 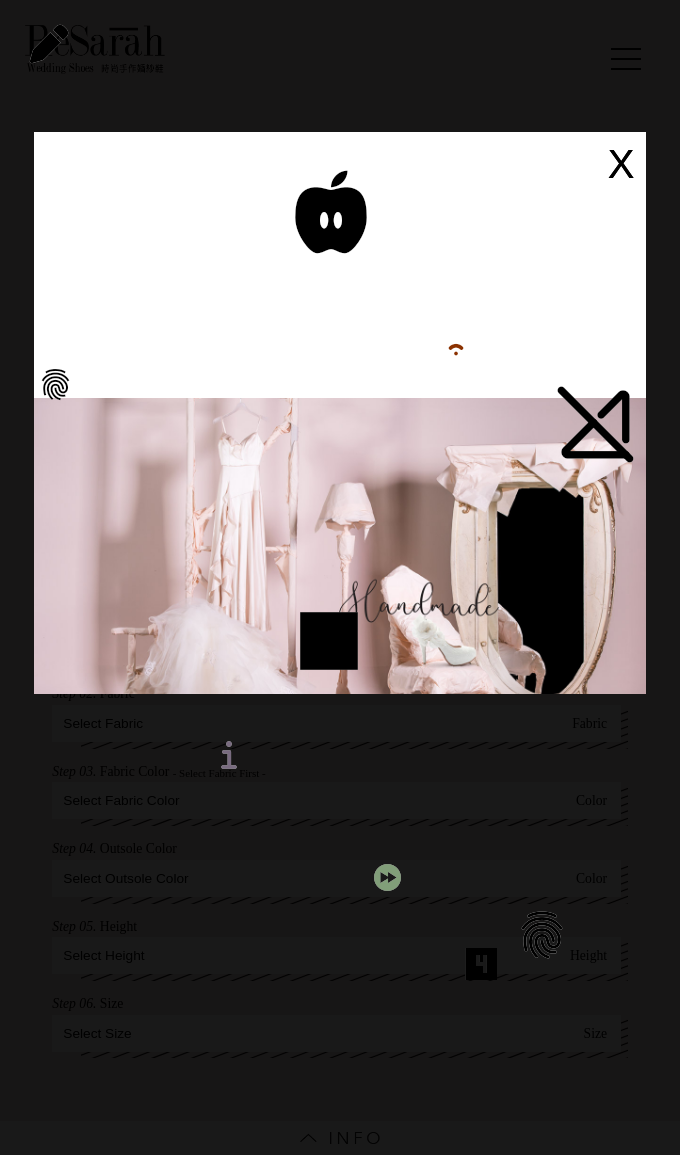 I want to click on skip to the next track, so click(x=387, y=877).